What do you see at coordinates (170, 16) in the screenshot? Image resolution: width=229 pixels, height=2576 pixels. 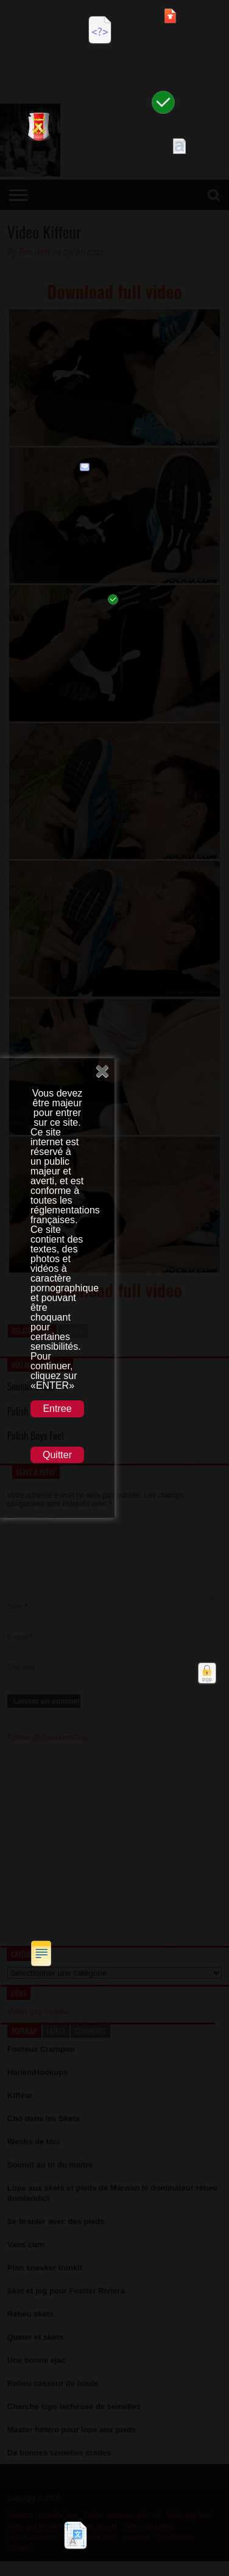 I see `a theme or appearance customization file` at bounding box center [170, 16].